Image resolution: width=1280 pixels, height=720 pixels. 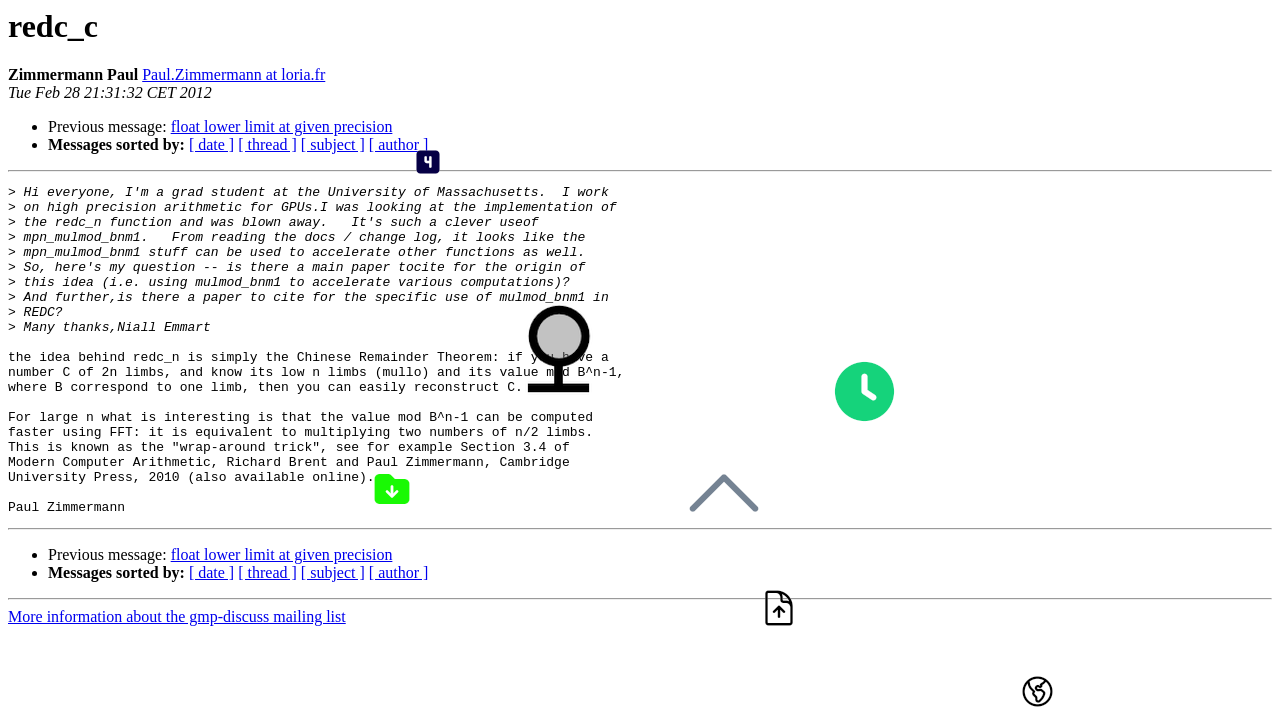 I want to click on download files to this folder, so click(x=392, y=489).